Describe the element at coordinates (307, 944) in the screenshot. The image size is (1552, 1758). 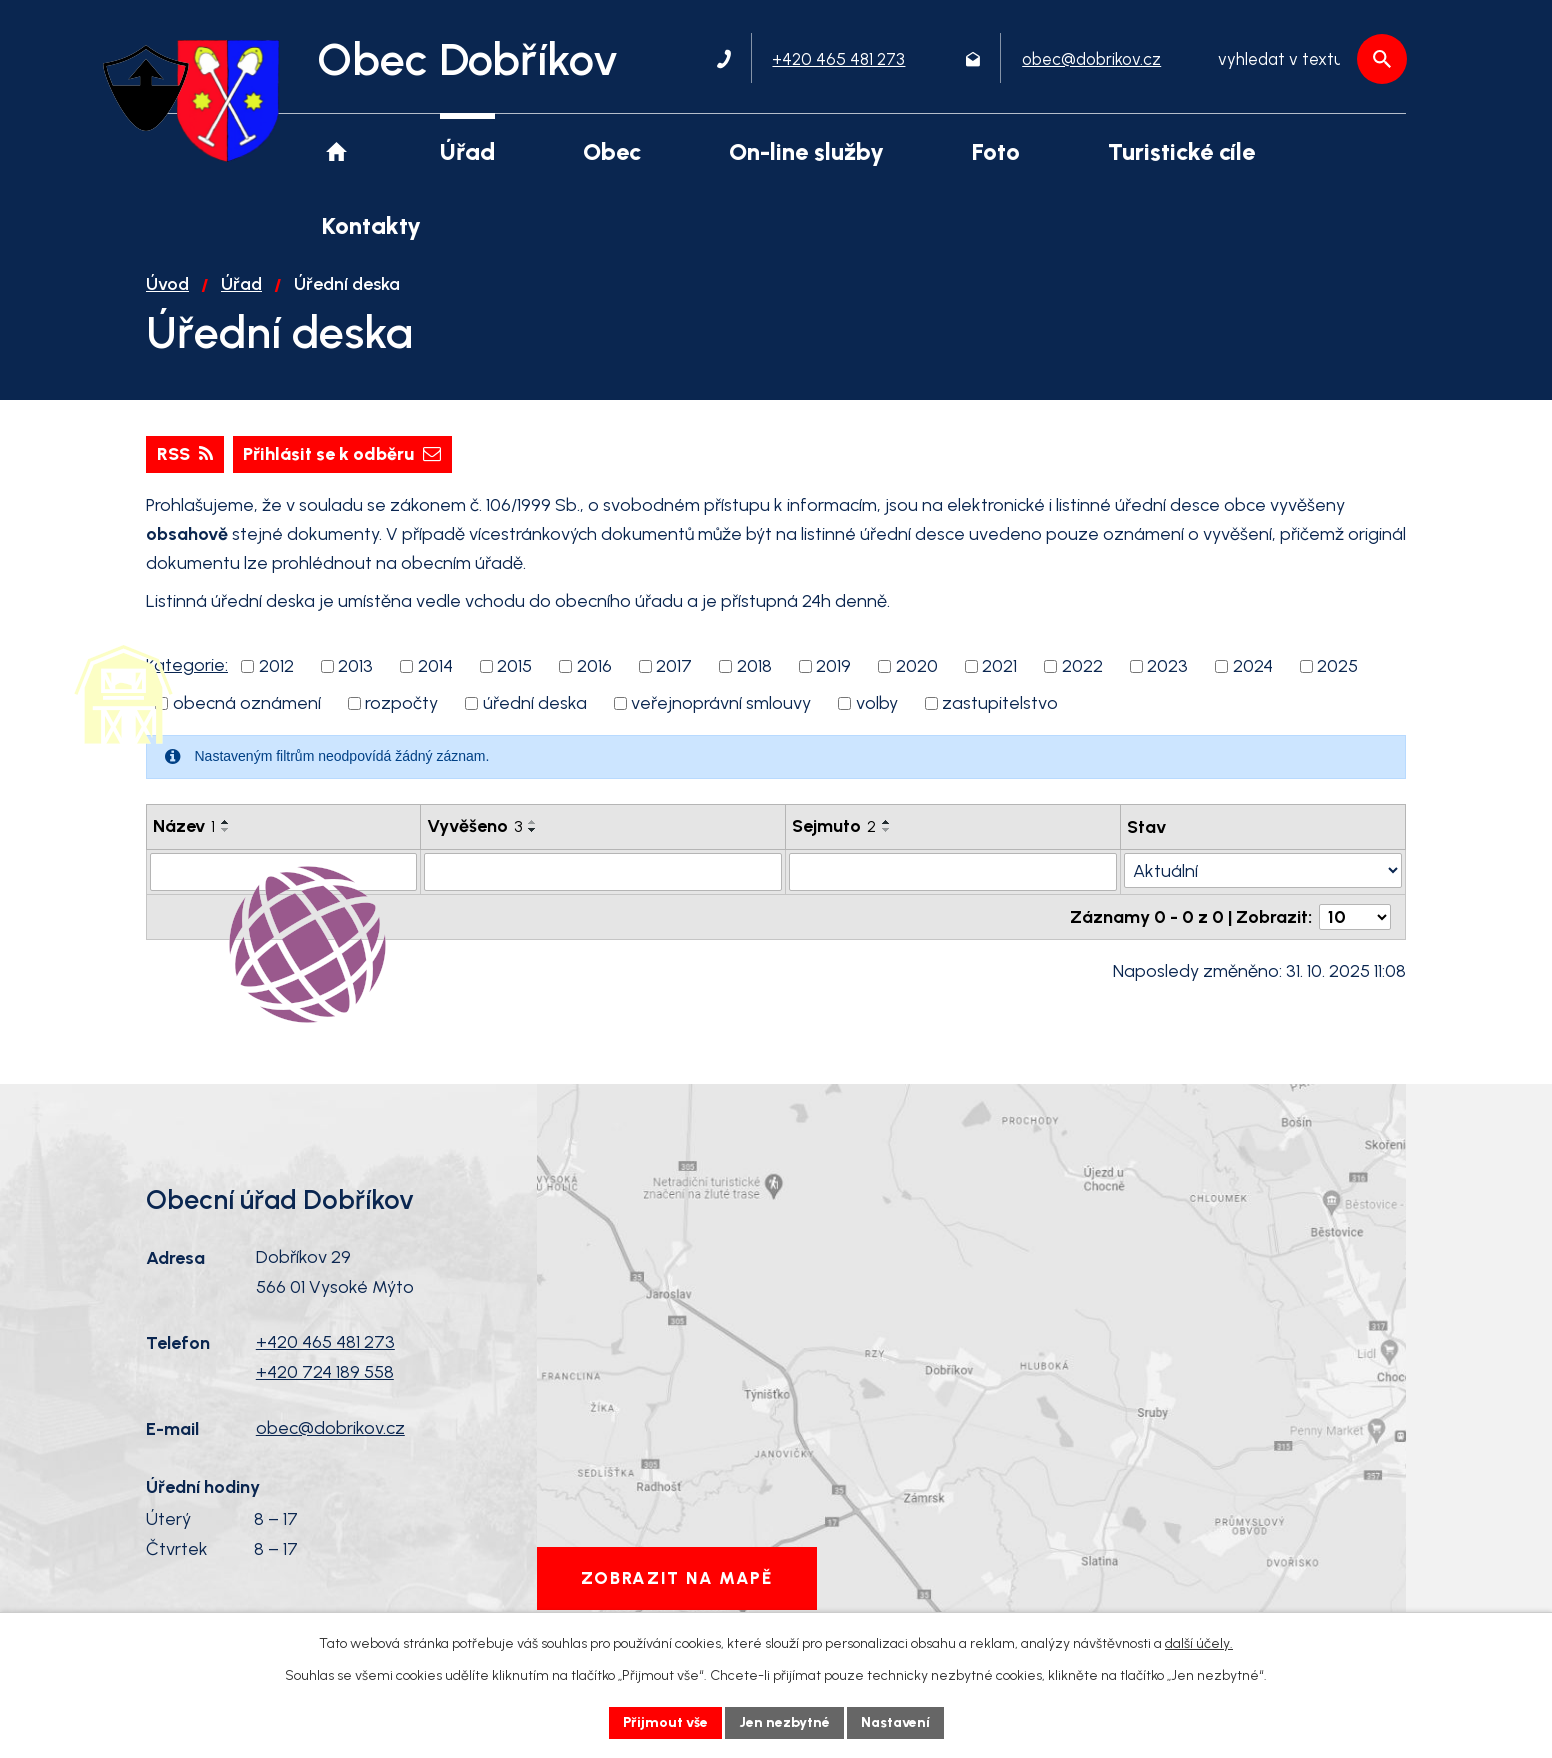
I see `access global or network settings` at that location.